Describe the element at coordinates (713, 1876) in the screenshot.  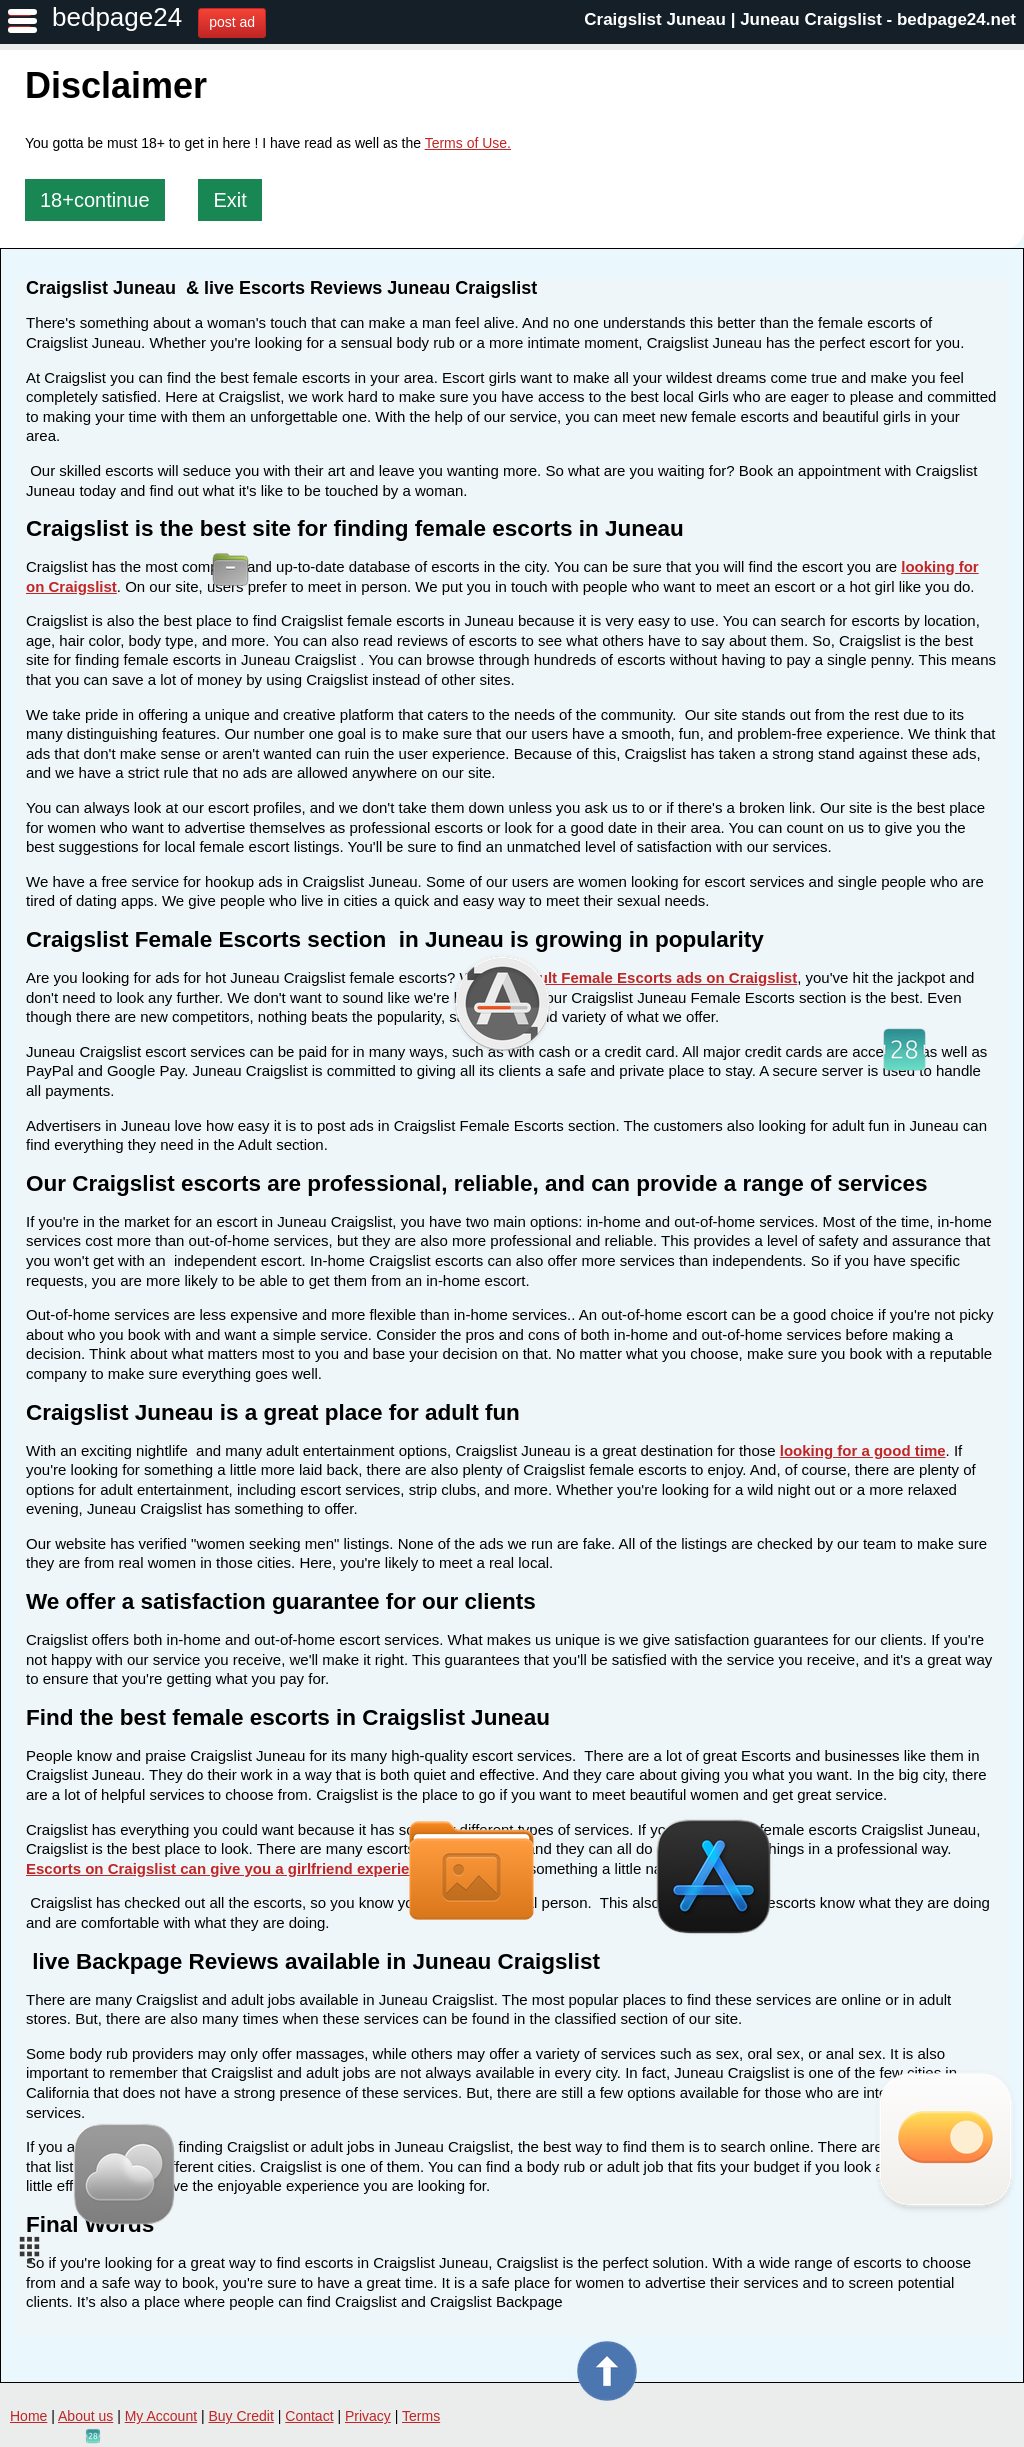
I see `open the app store connect or developer tools` at that location.